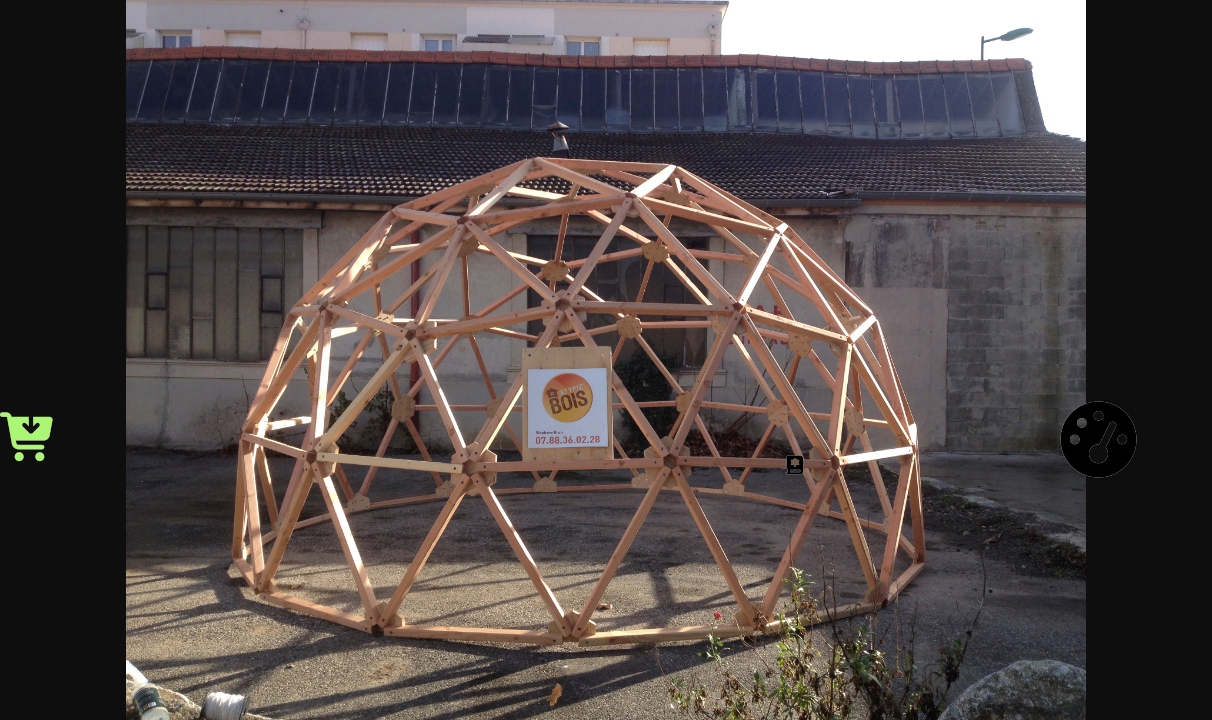  I want to click on view performance or speed metrics, so click(1098, 439).